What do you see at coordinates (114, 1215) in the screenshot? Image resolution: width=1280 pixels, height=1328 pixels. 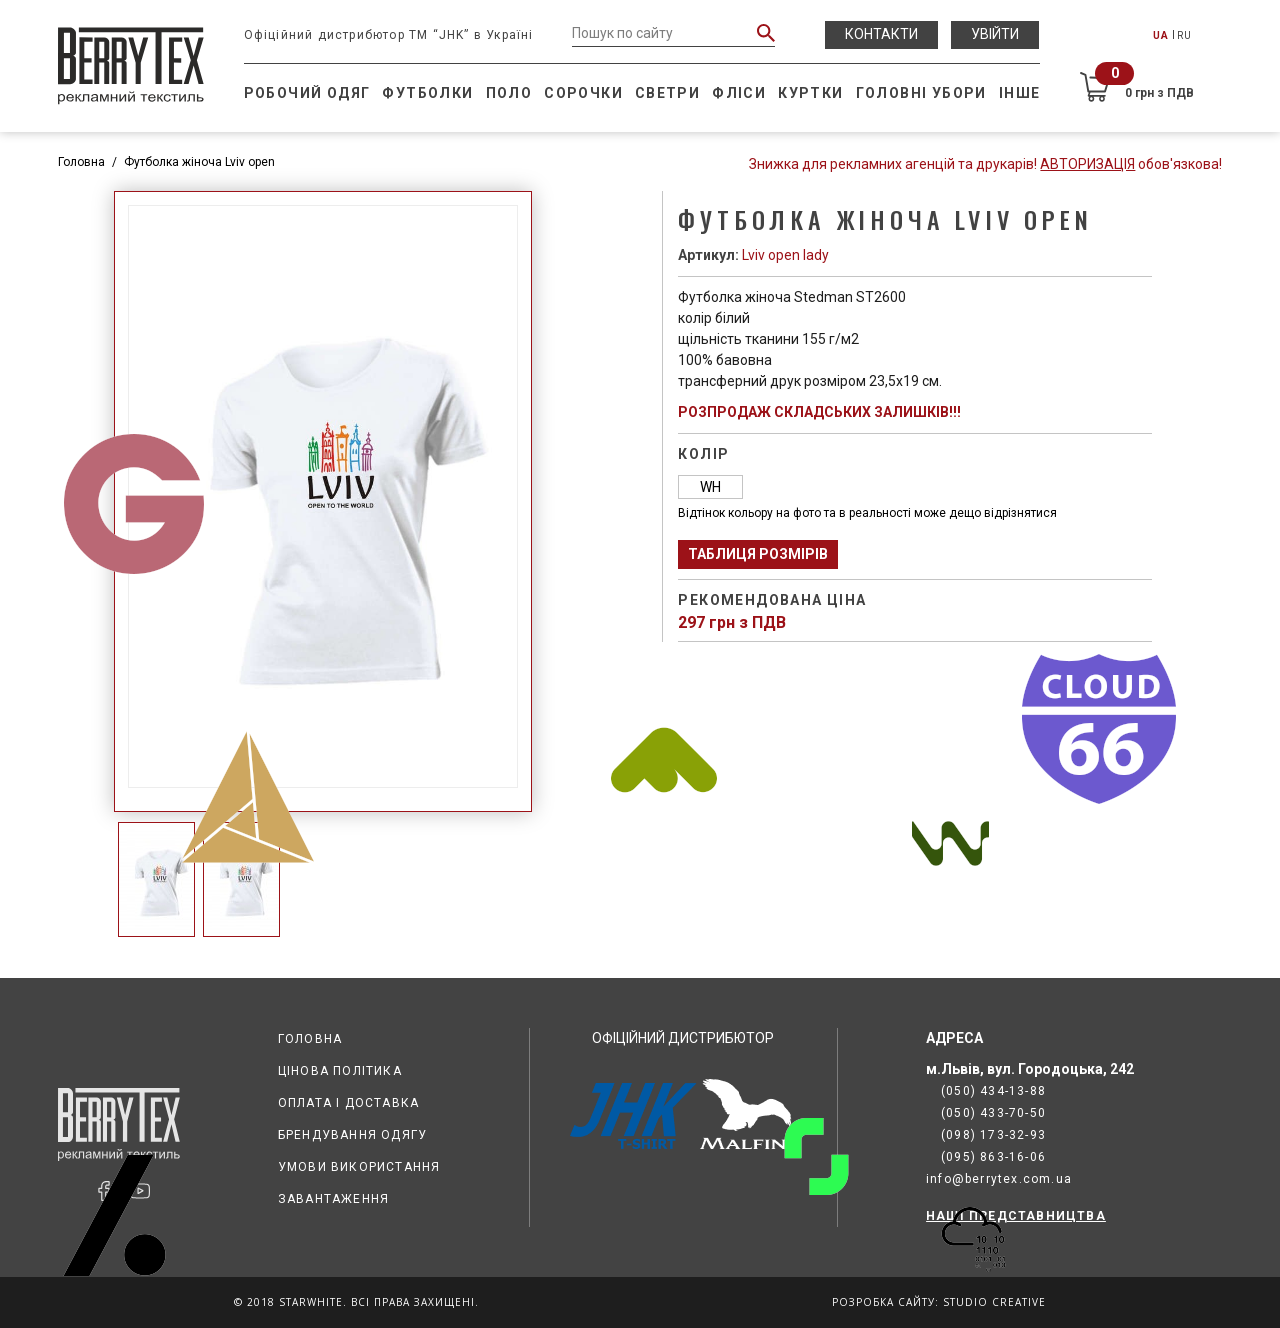 I see `visit slashdot news website` at bounding box center [114, 1215].